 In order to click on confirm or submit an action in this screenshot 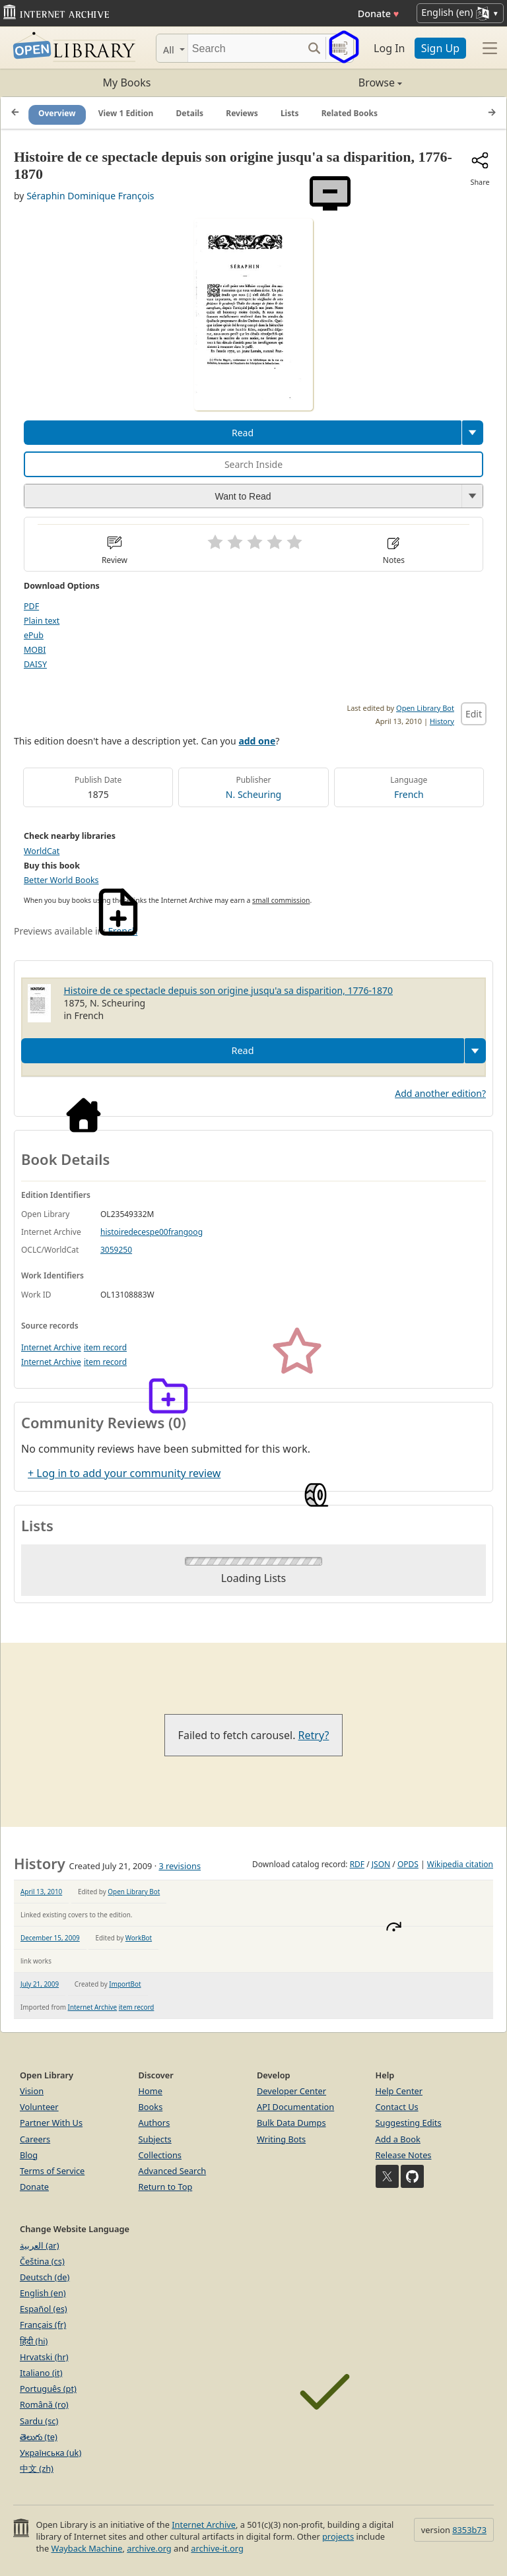, I will do `click(325, 2393)`.